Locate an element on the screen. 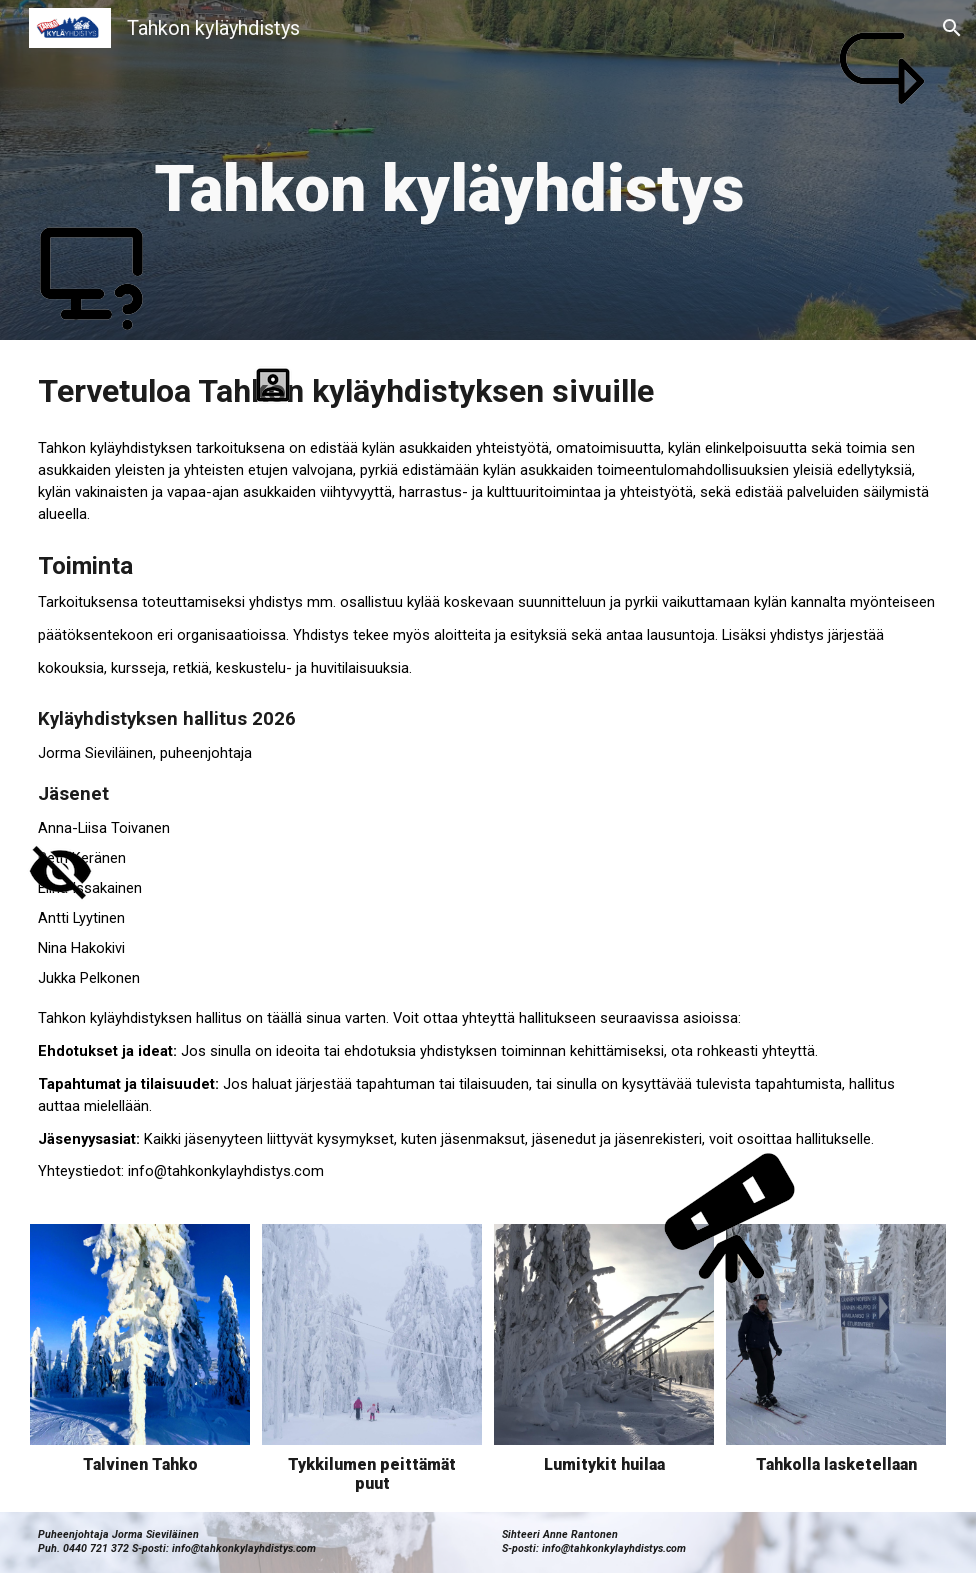 The image size is (976, 1573). hide password or sensitive content is located at coordinates (60, 872).